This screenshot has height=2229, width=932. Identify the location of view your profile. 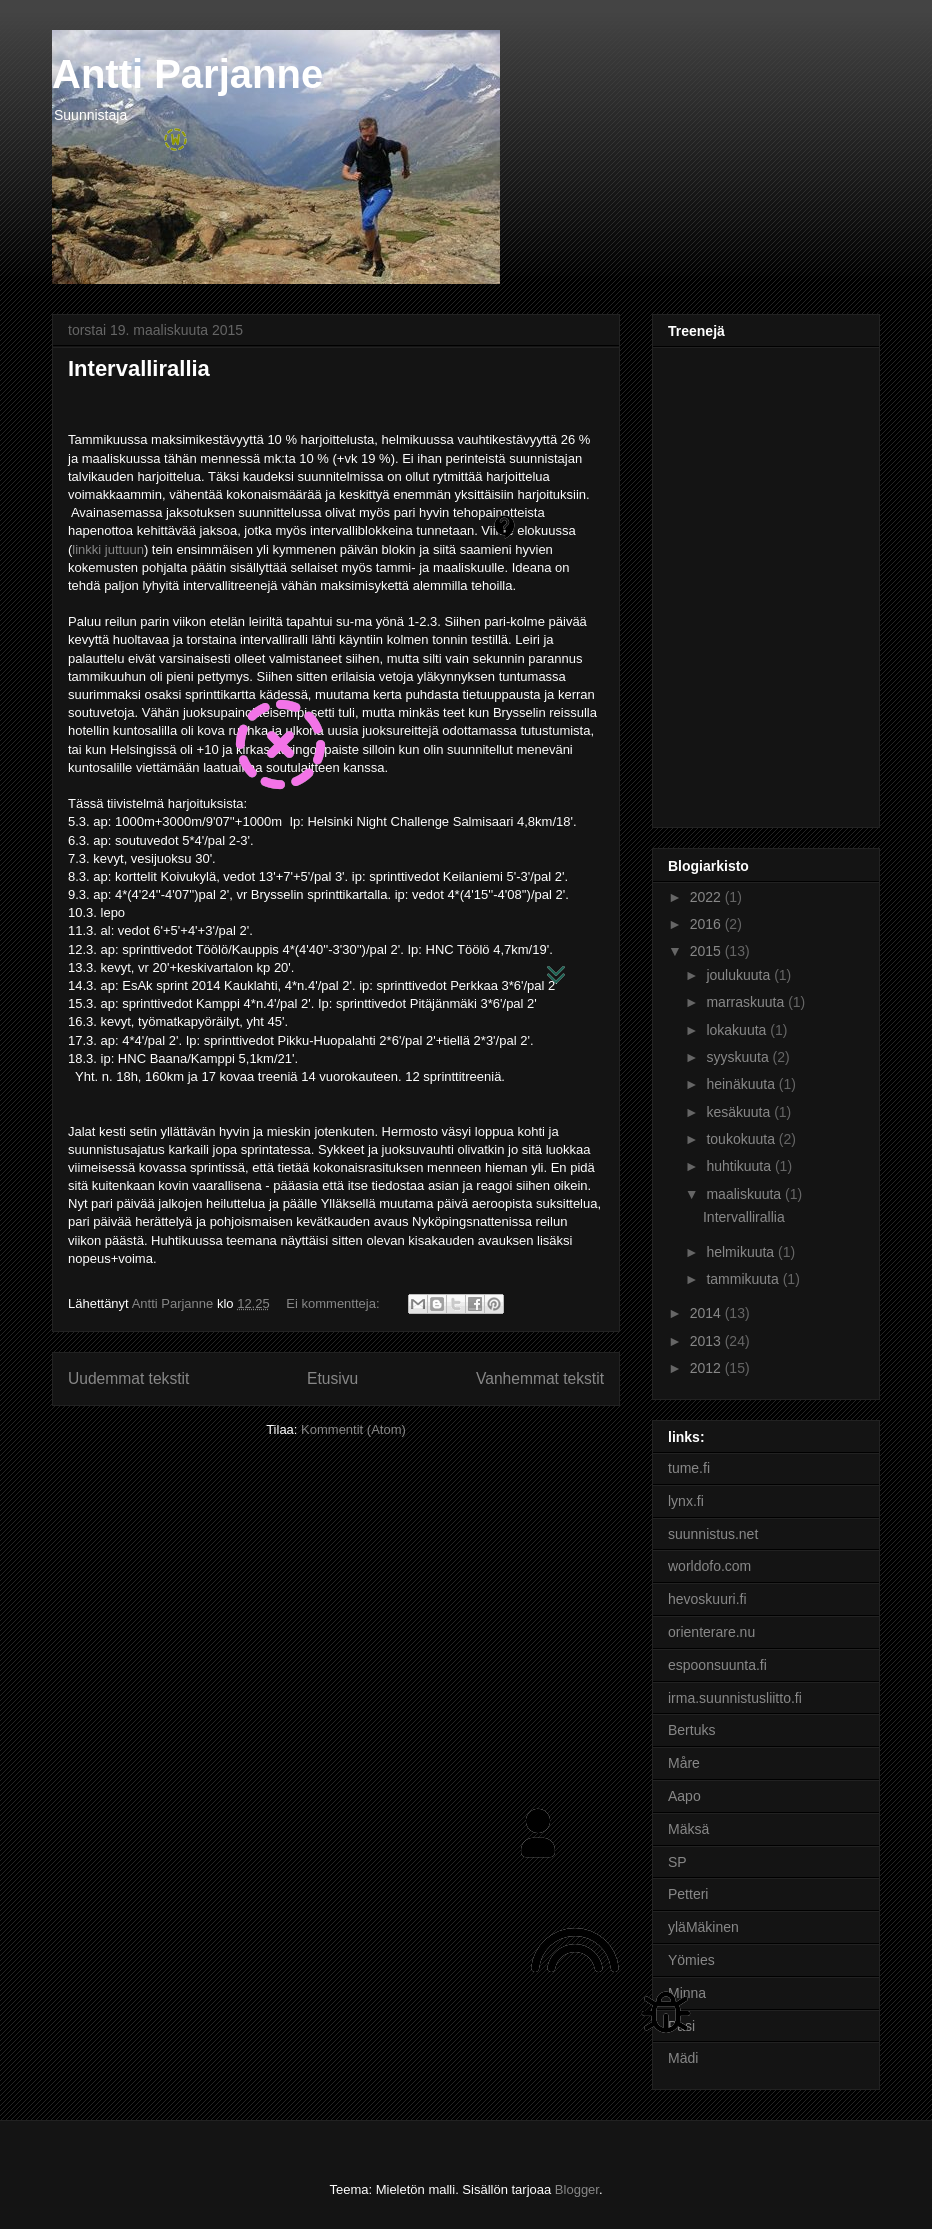
(538, 1833).